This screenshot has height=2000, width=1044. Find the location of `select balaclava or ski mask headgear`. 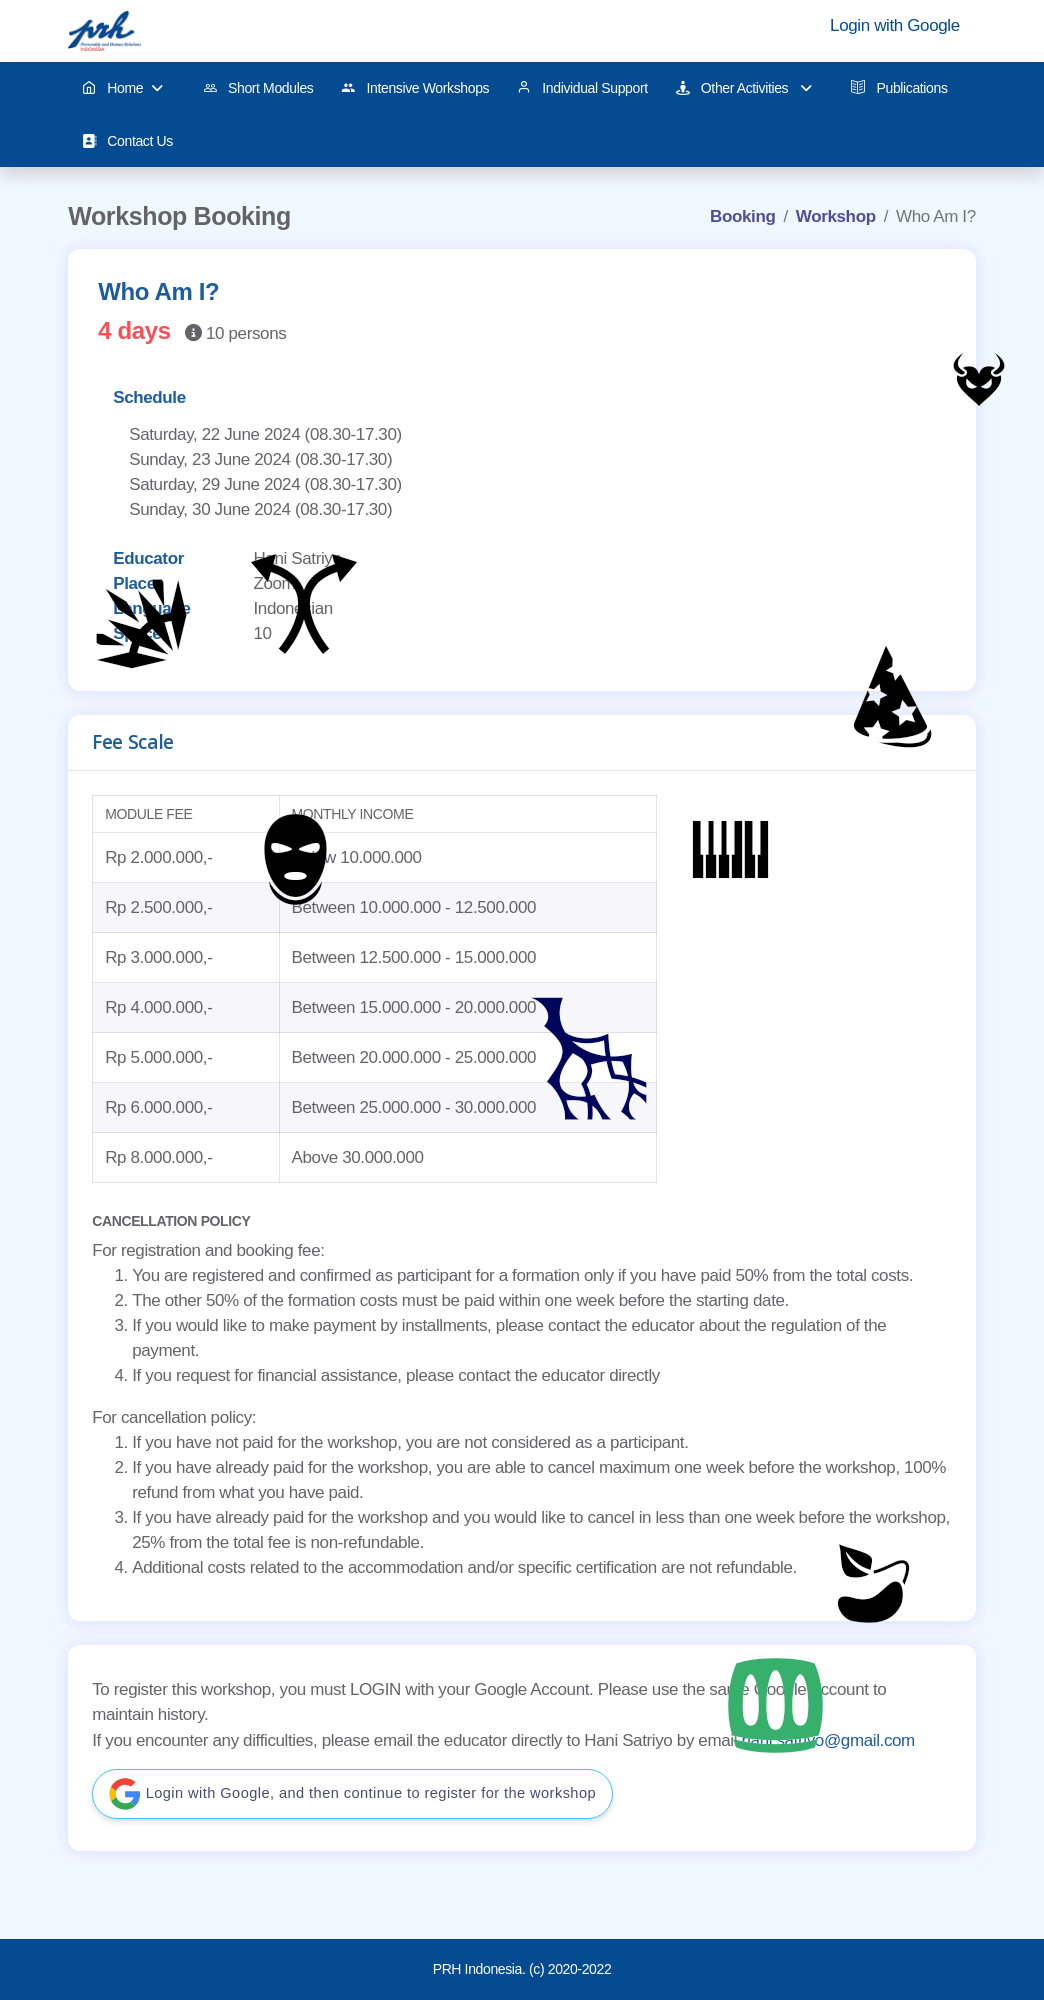

select balaclava or ski mask headgear is located at coordinates (295, 859).